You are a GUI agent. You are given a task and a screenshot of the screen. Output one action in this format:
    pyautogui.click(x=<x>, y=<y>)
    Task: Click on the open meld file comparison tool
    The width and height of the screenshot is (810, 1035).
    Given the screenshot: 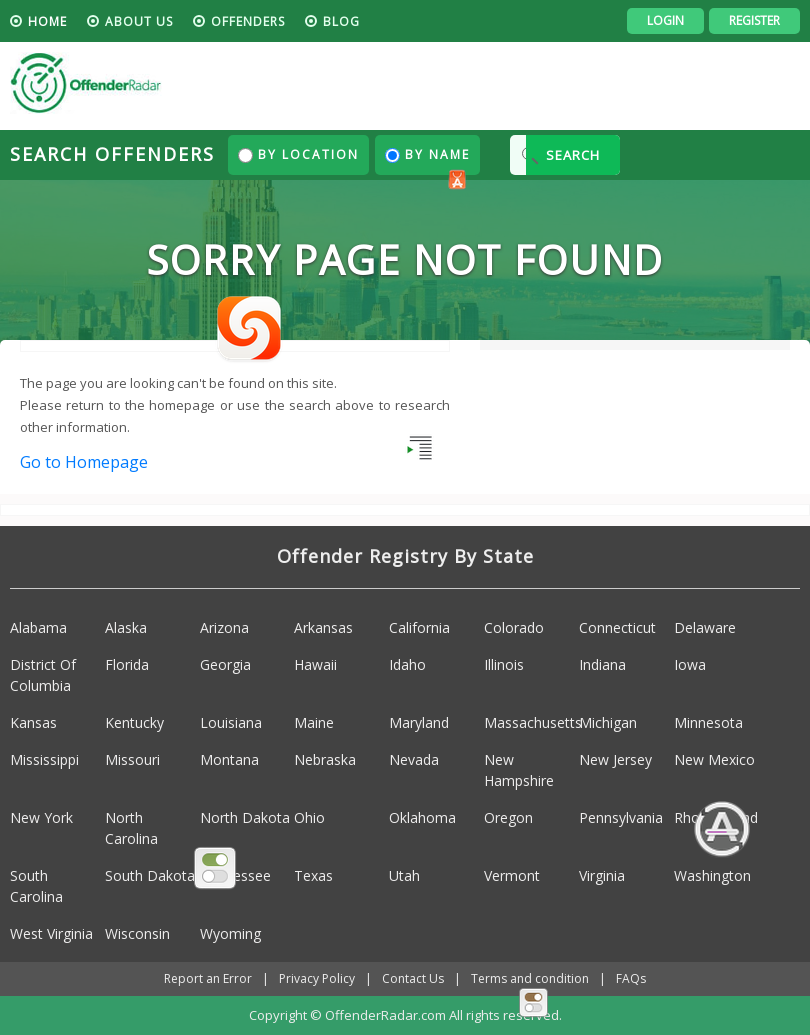 What is the action you would take?
    pyautogui.click(x=249, y=328)
    